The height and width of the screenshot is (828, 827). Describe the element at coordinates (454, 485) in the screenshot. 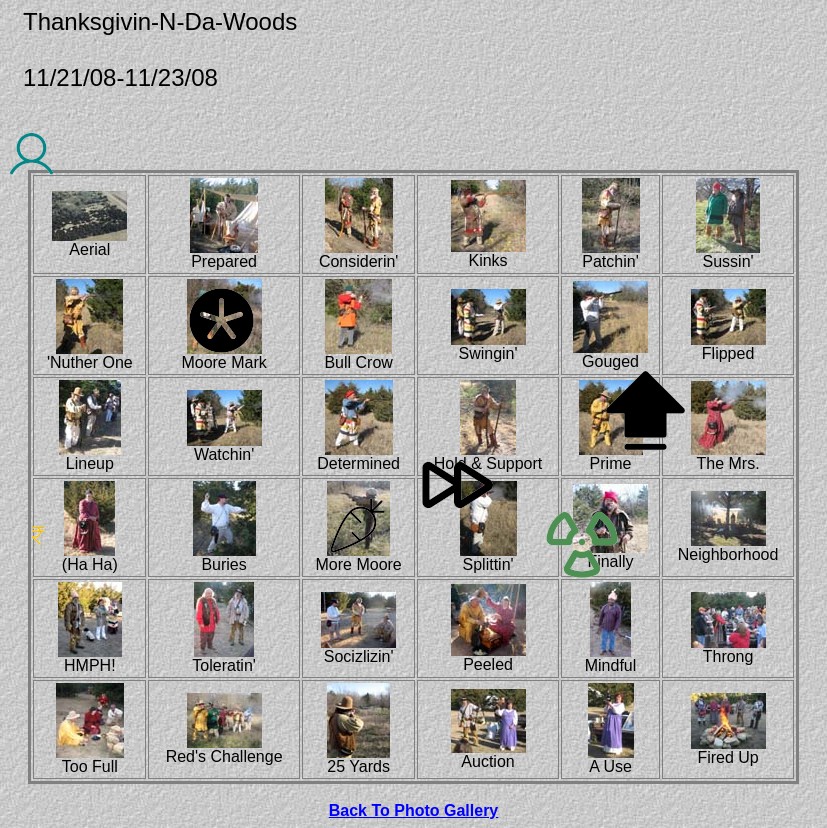

I see `skip forward in media playback` at that location.